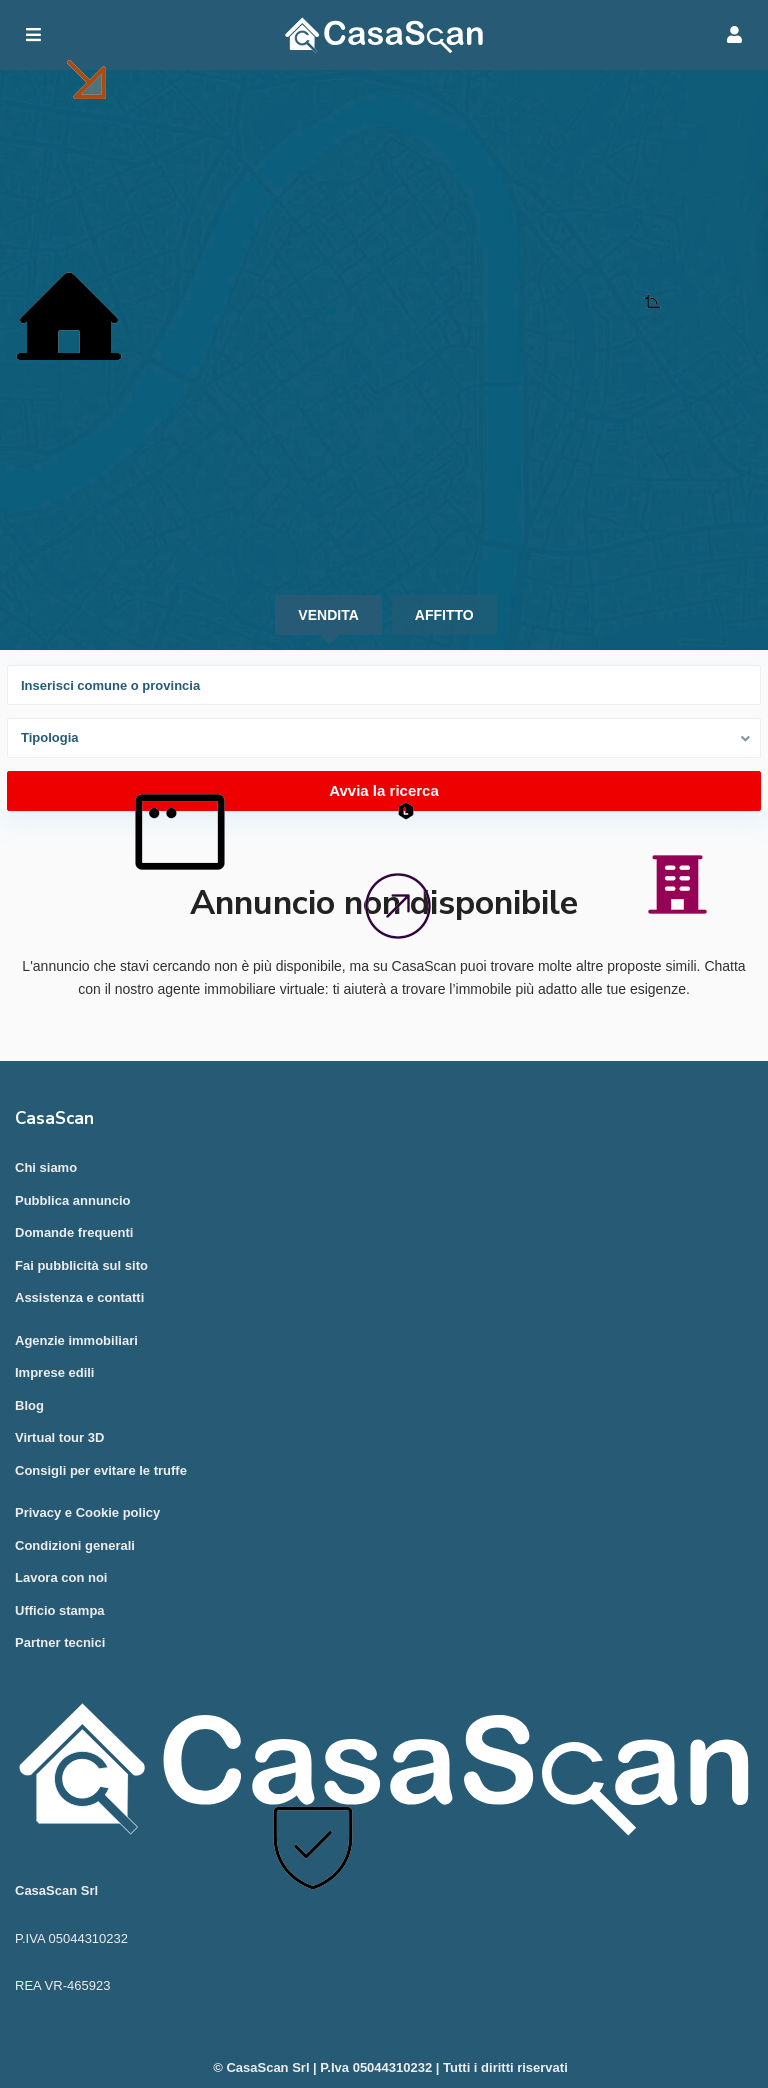  What do you see at coordinates (69, 318) in the screenshot?
I see `navigate to home screen` at bounding box center [69, 318].